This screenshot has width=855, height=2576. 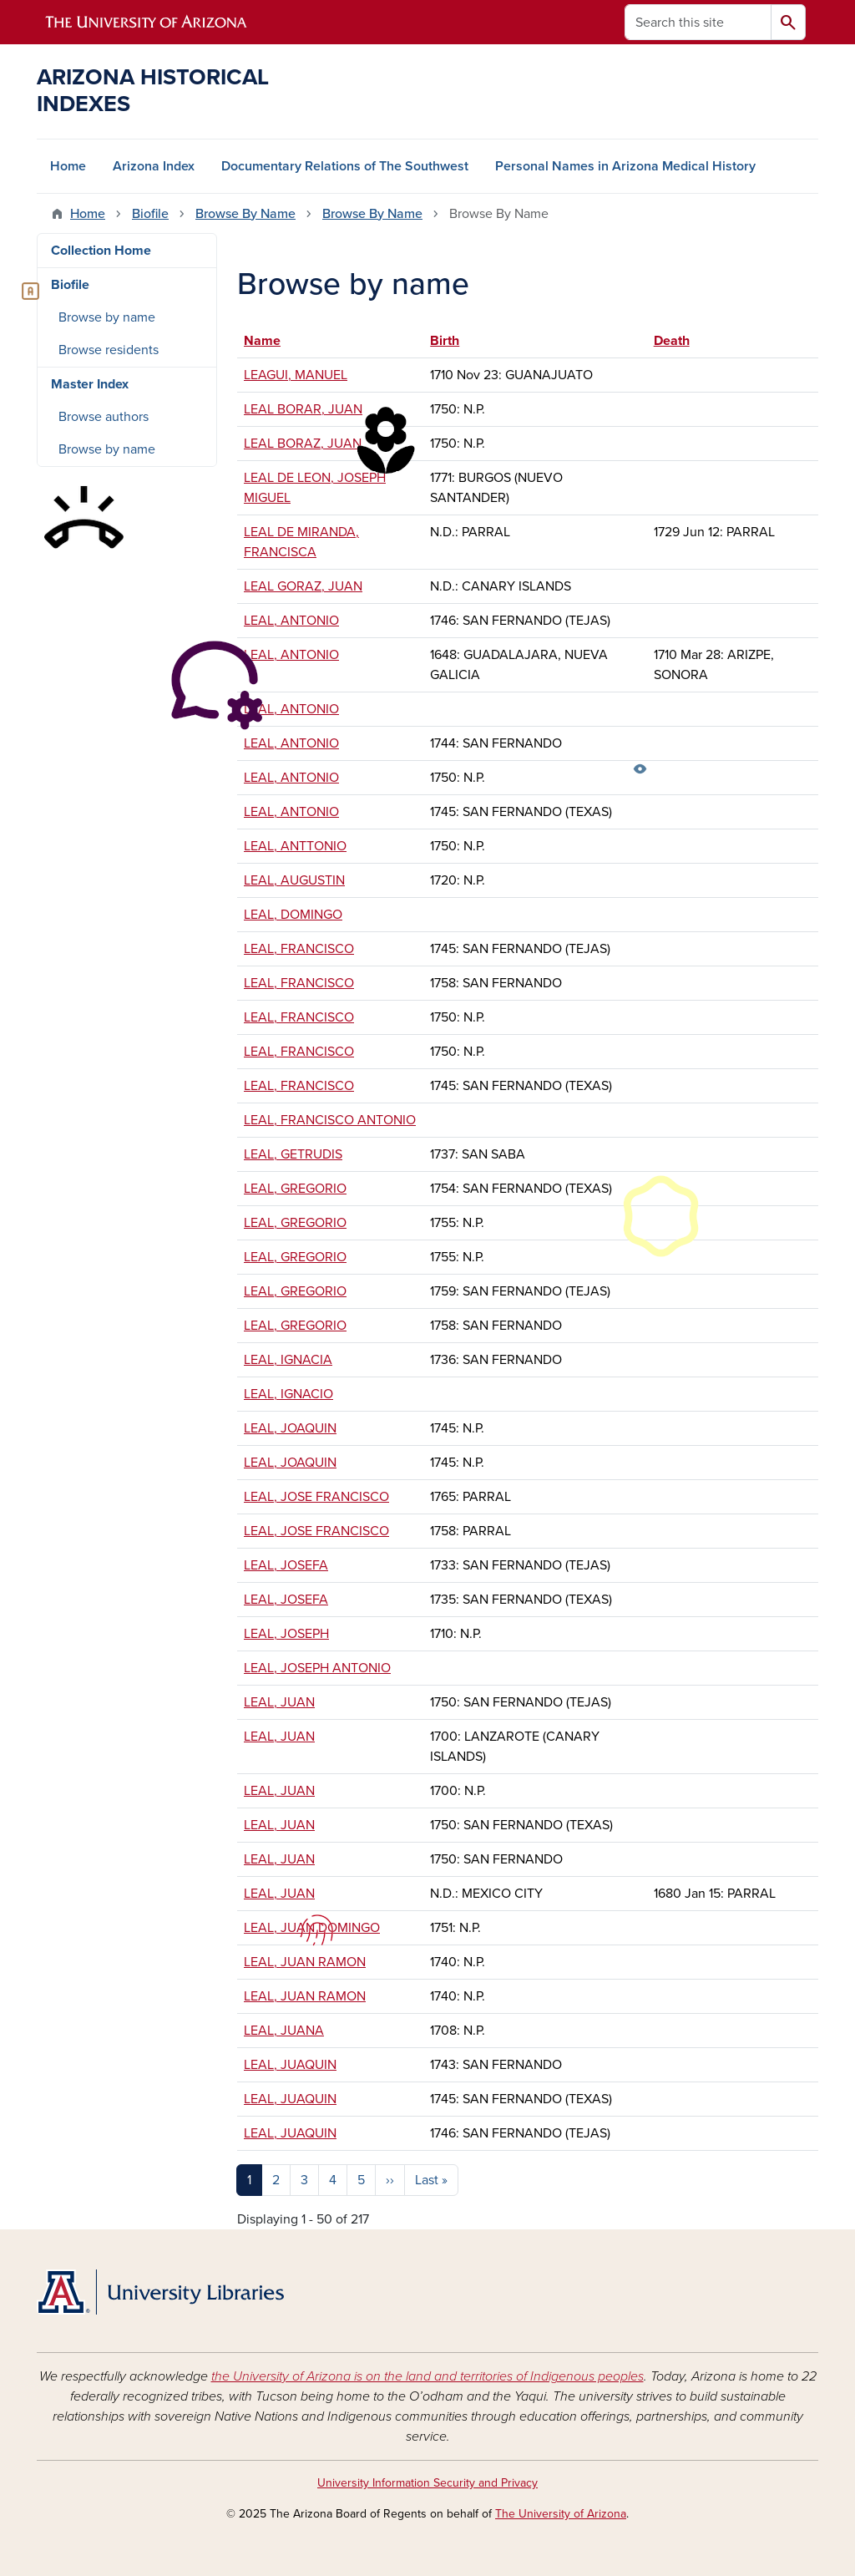 What do you see at coordinates (386, 442) in the screenshot?
I see `find nearby florists or flower shops` at bounding box center [386, 442].